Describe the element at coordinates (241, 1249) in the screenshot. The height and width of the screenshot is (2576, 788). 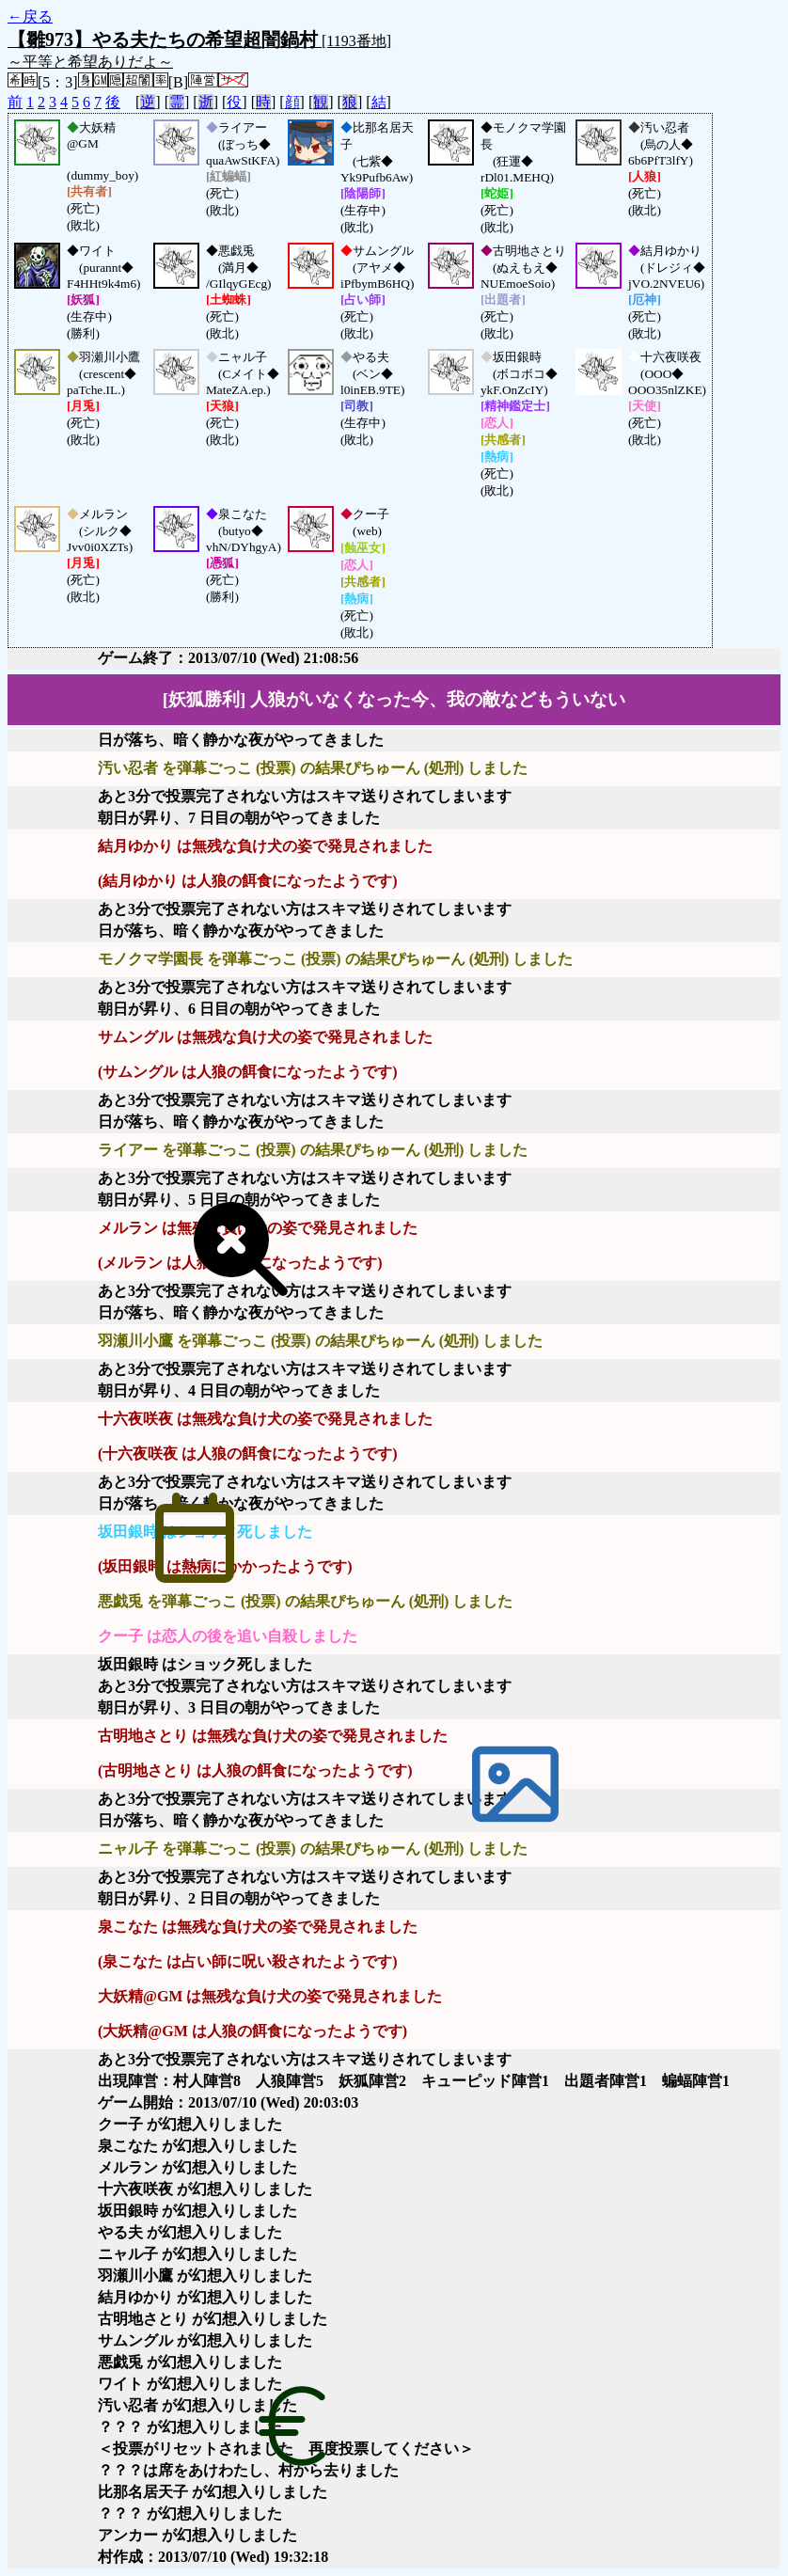
I see `cancel or clear current search` at that location.